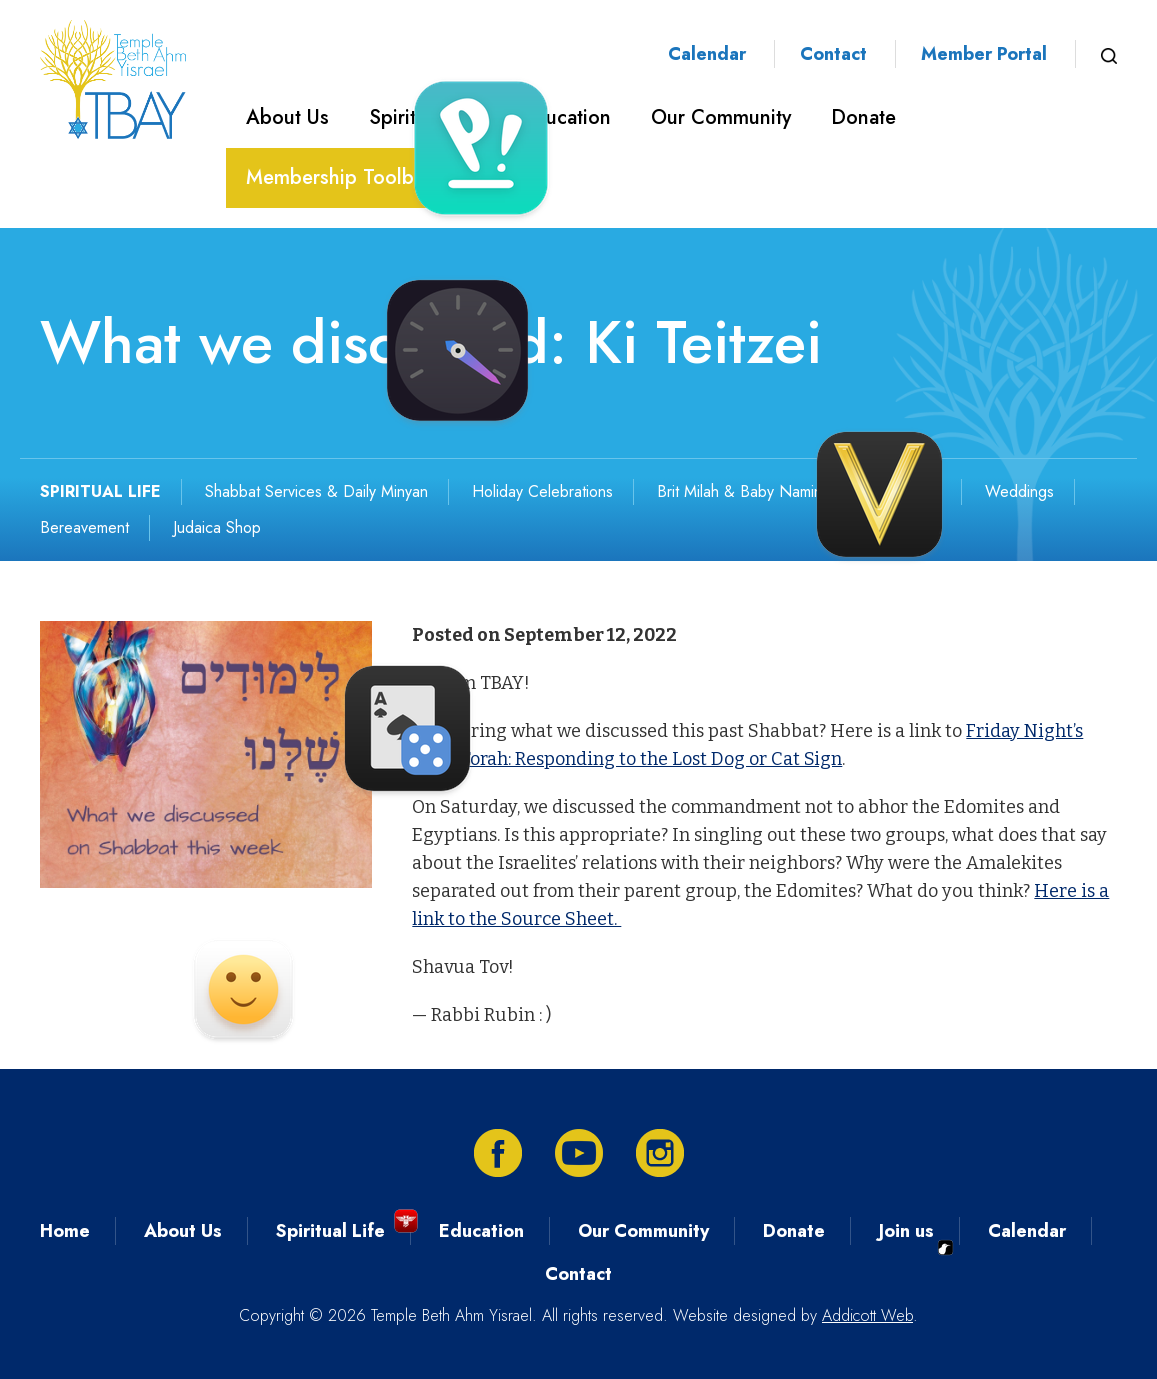  Describe the element at coordinates (243, 989) in the screenshot. I see `customize emoji and emoticon preferences` at that location.